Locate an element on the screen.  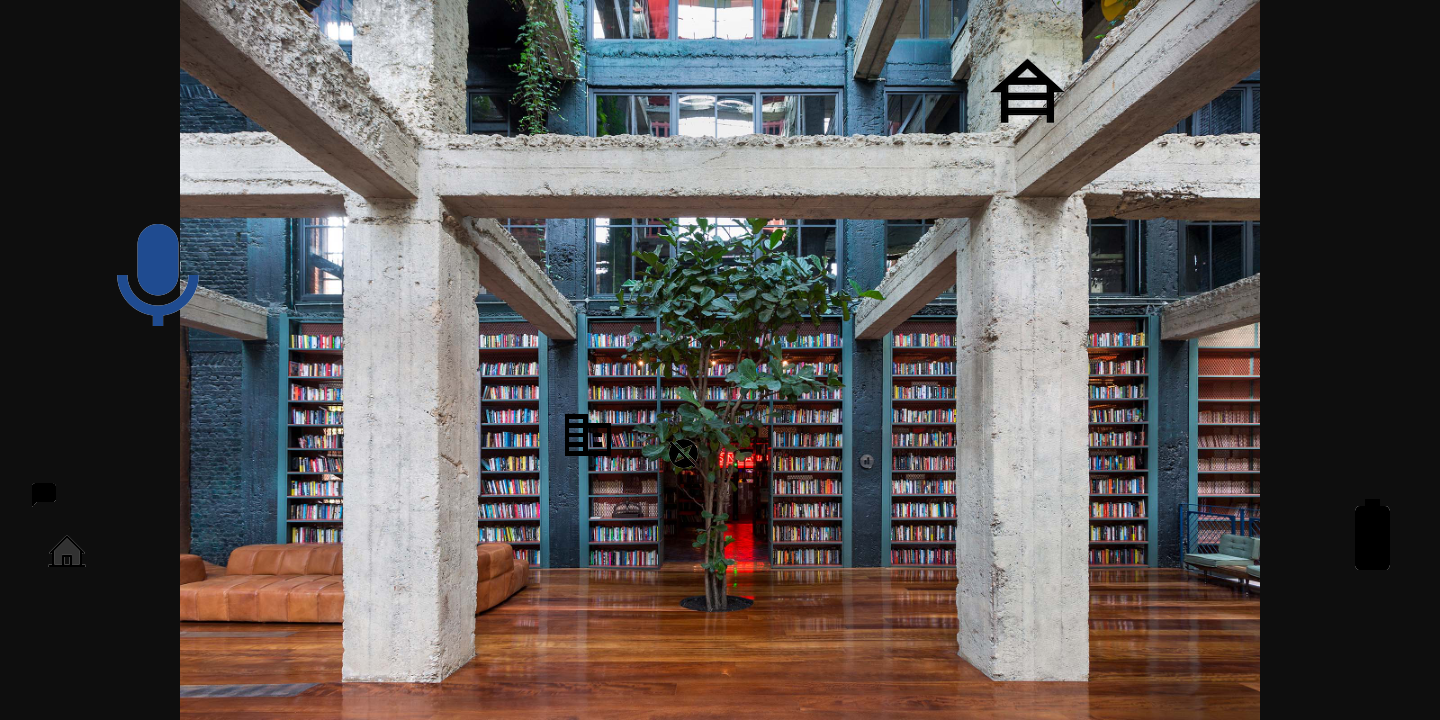
indicates battery is fully charged is located at coordinates (1372, 534).